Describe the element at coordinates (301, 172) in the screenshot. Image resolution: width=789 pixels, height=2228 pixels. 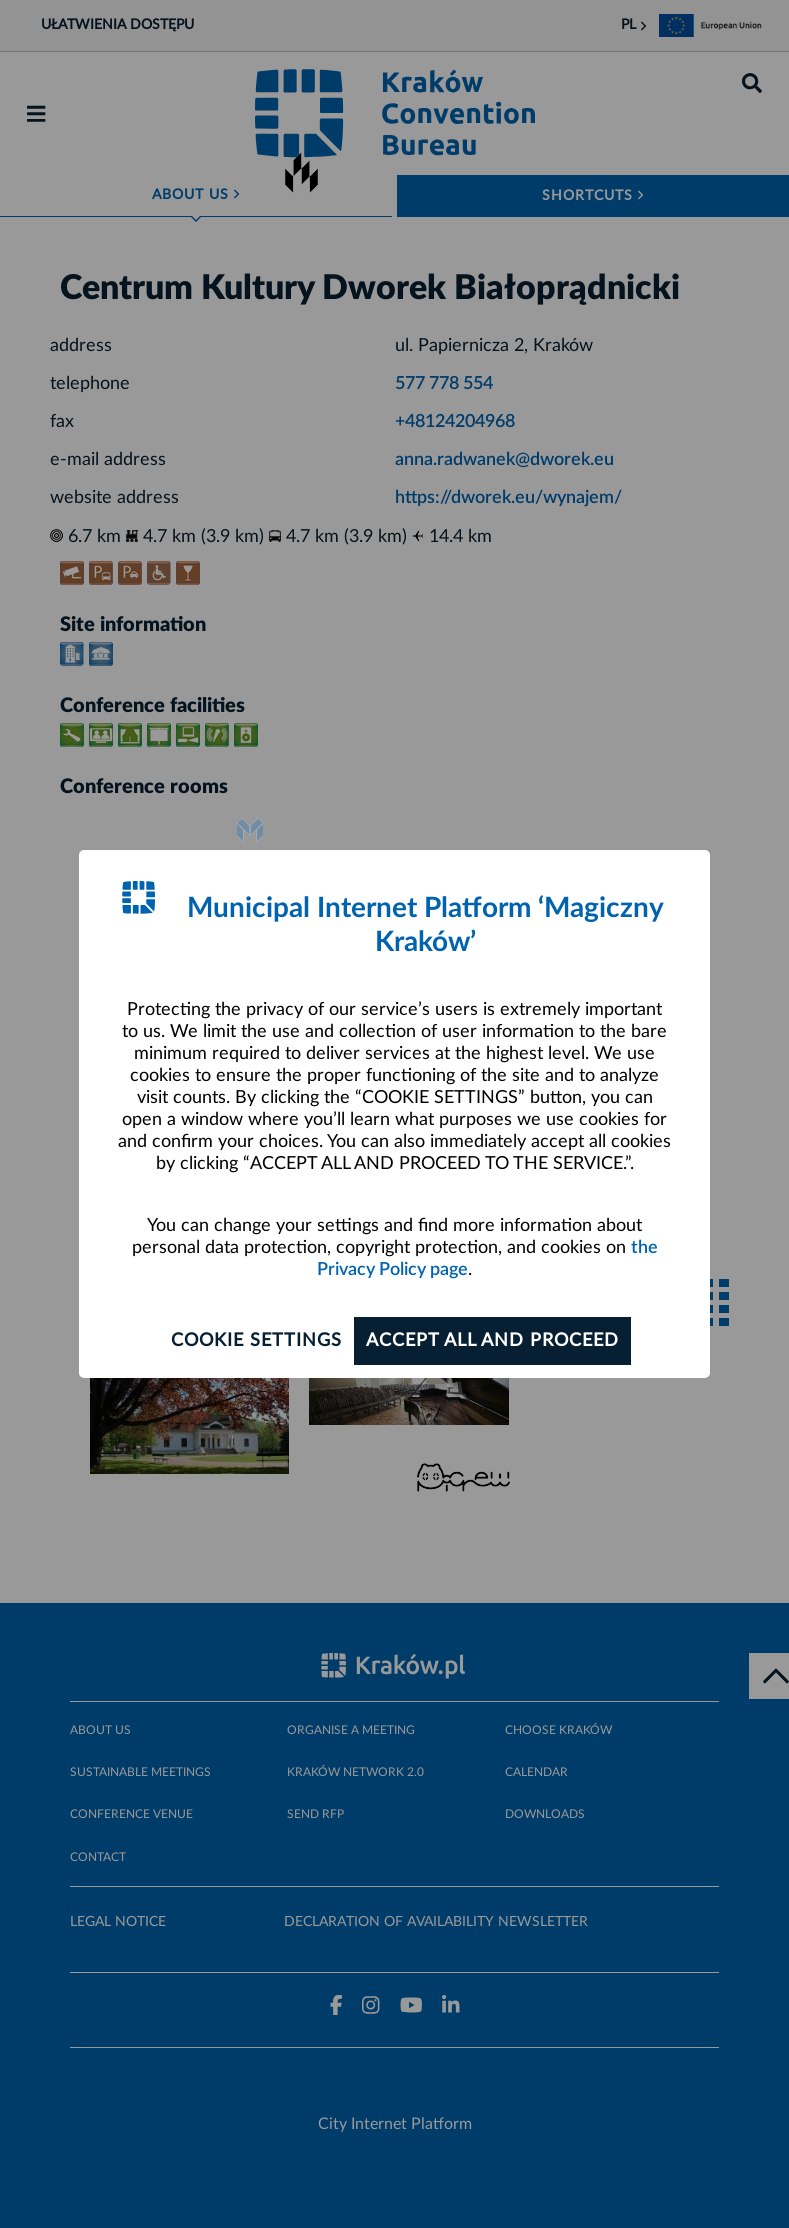
I see `lit web components library logo` at that location.